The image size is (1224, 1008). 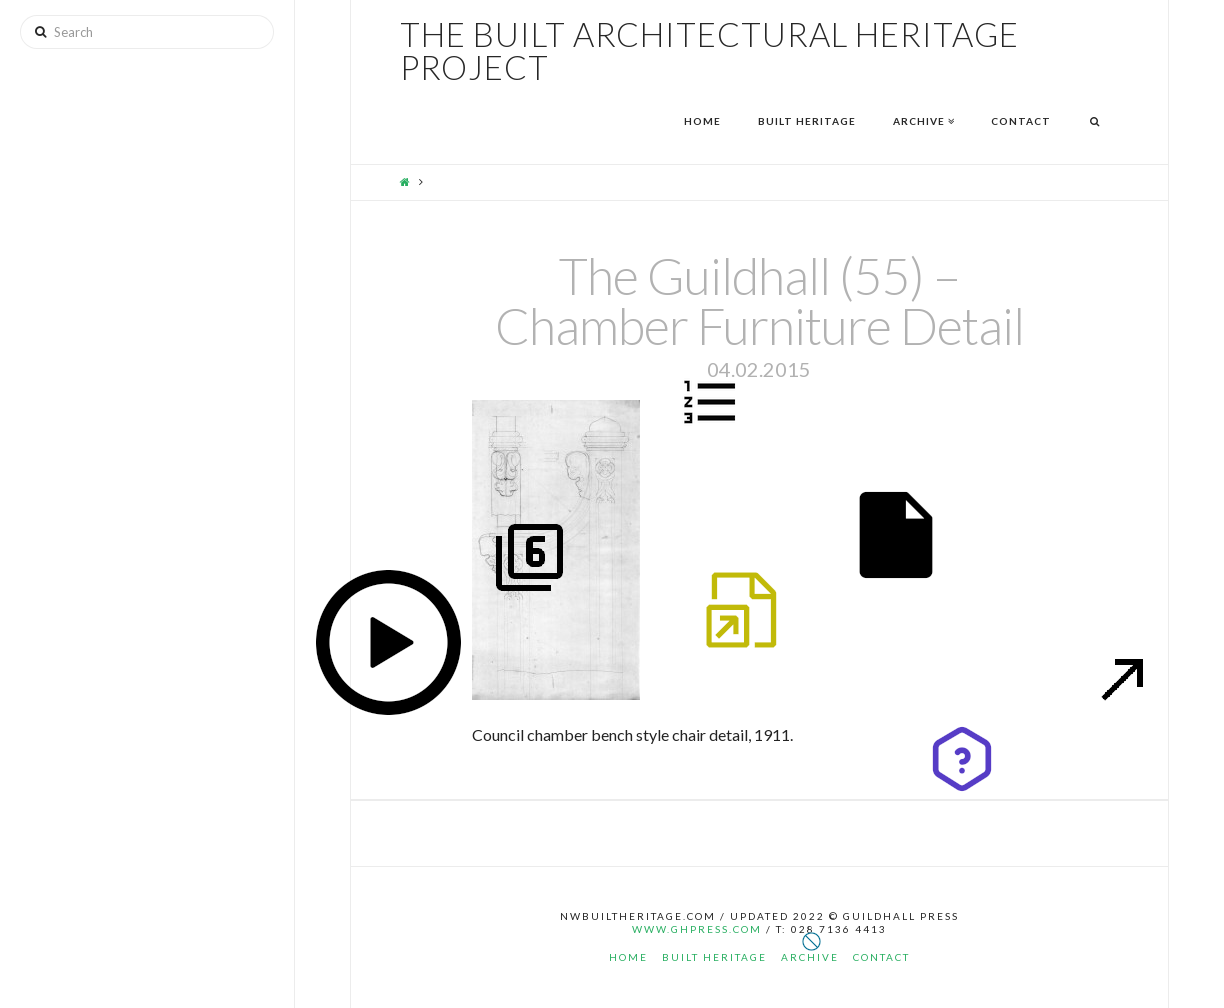 What do you see at coordinates (388, 642) in the screenshot?
I see `play media or video content` at bounding box center [388, 642].